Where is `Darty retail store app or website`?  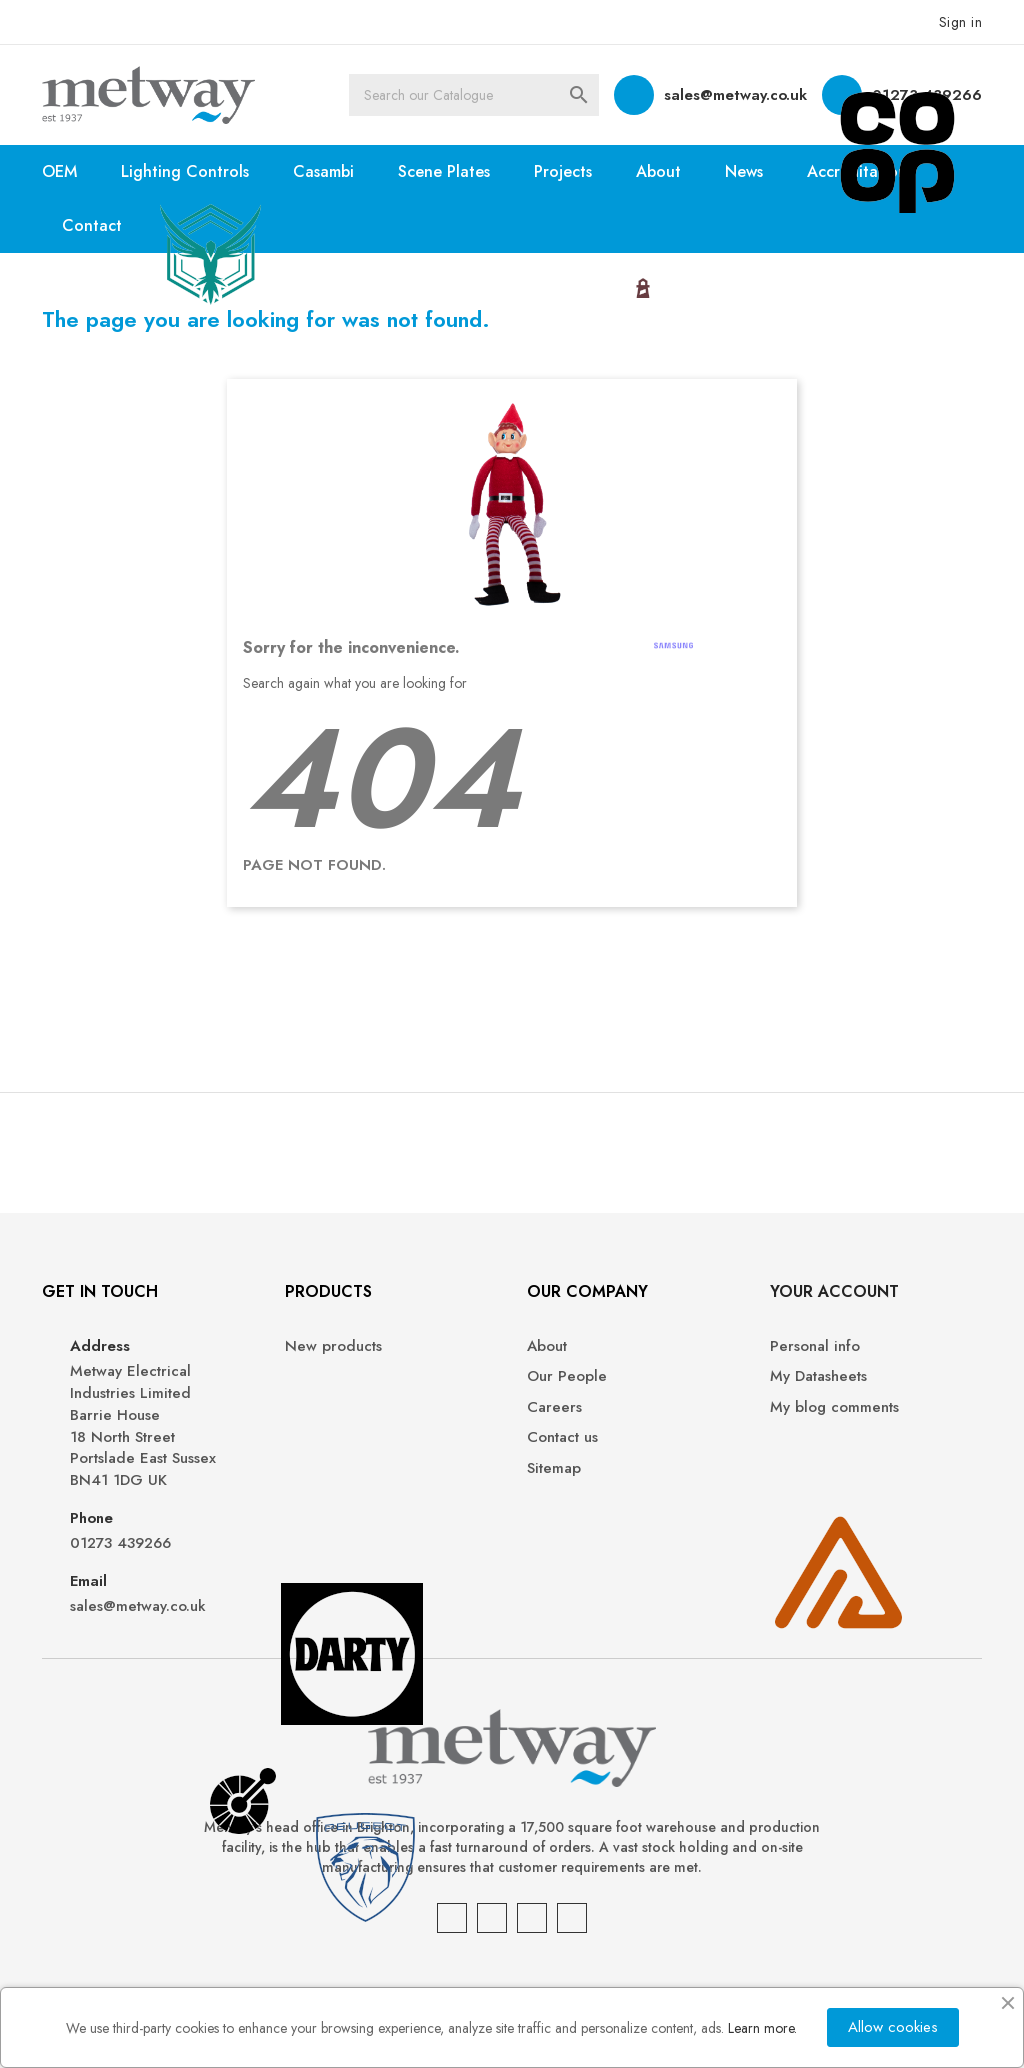 Darty retail store app or website is located at coordinates (352, 1654).